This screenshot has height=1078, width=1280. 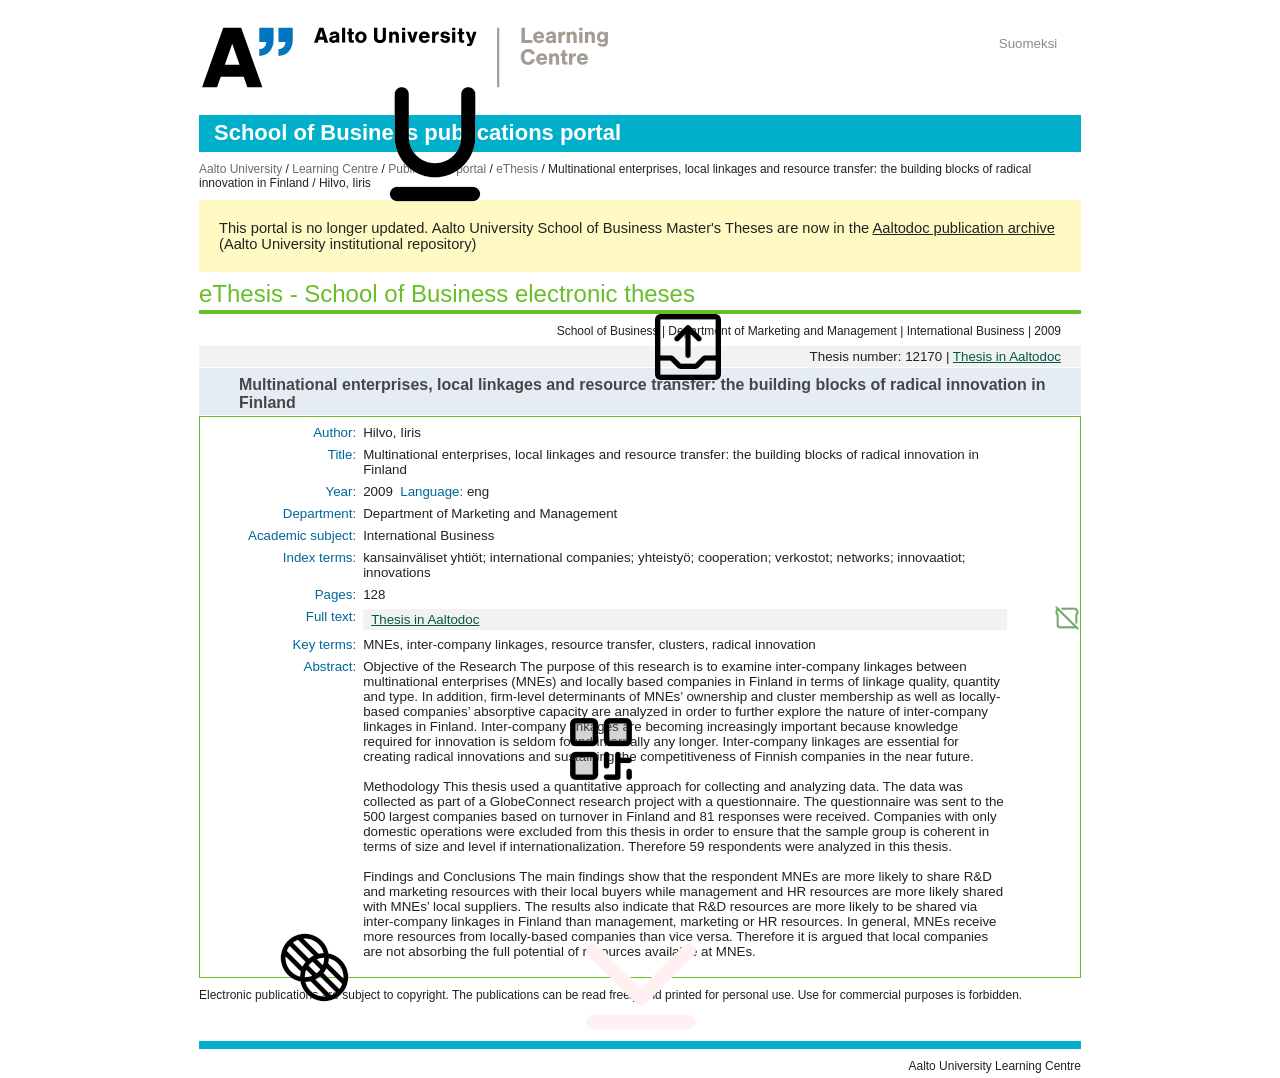 What do you see at coordinates (1067, 618) in the screenshot?
I see `indicates gluten-free or bread-free option` at bounding box center [1067, 618].